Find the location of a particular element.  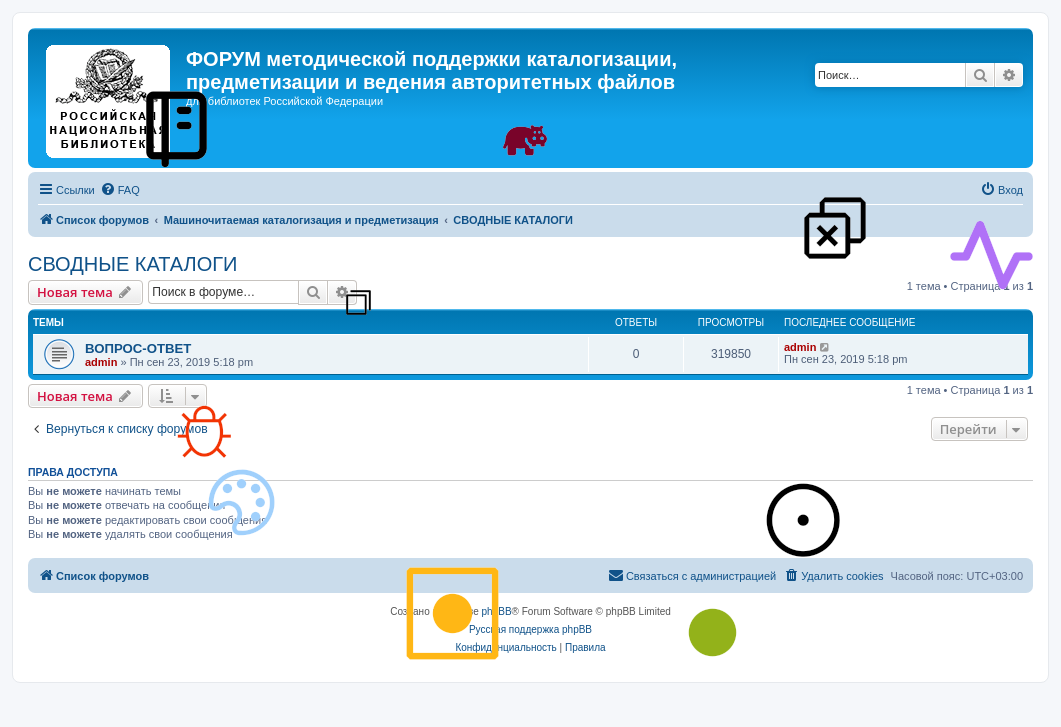

view health or heart rate data is located at coordinates (991, 256).